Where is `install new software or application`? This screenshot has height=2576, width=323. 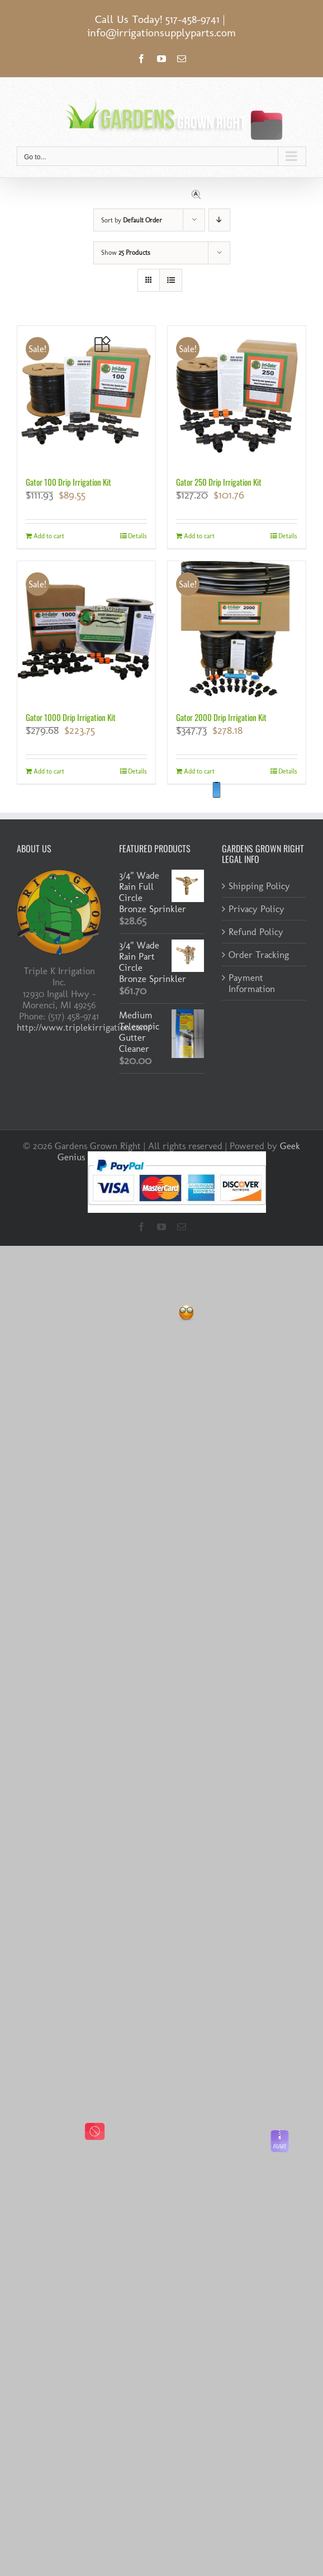 install new software or application is located at coordinates (102, 344).